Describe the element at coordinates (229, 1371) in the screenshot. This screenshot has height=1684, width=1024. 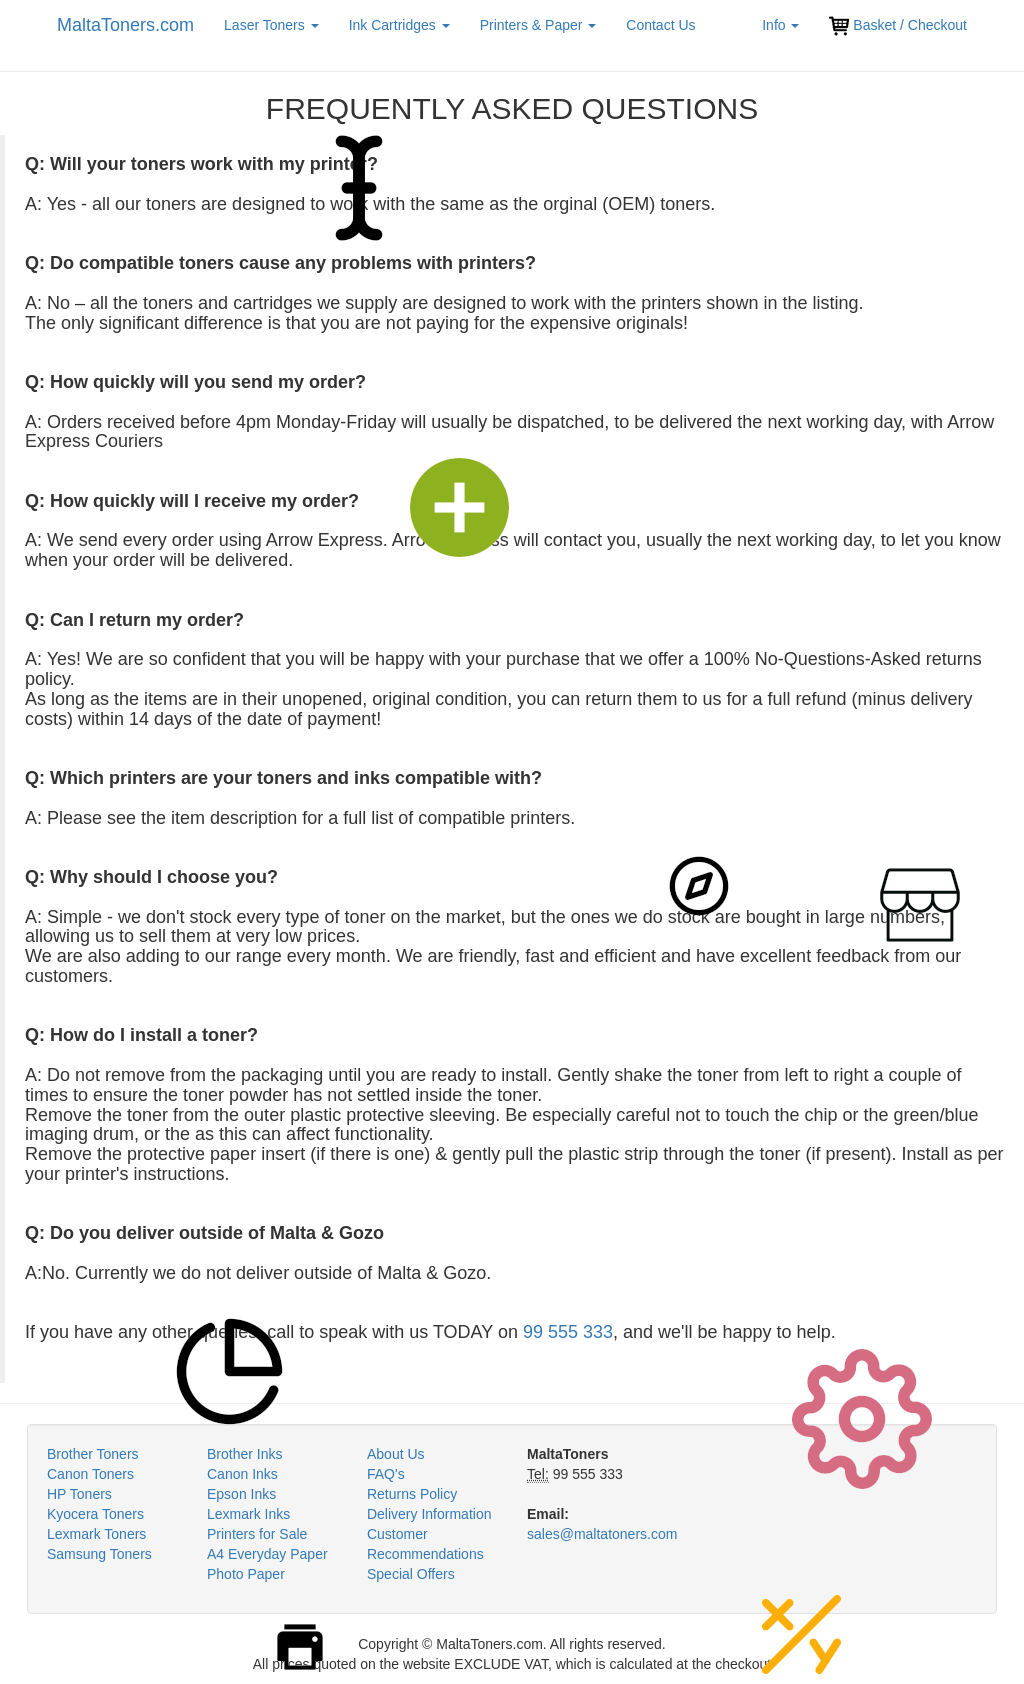
I see `view analytics or statistics` at that location.